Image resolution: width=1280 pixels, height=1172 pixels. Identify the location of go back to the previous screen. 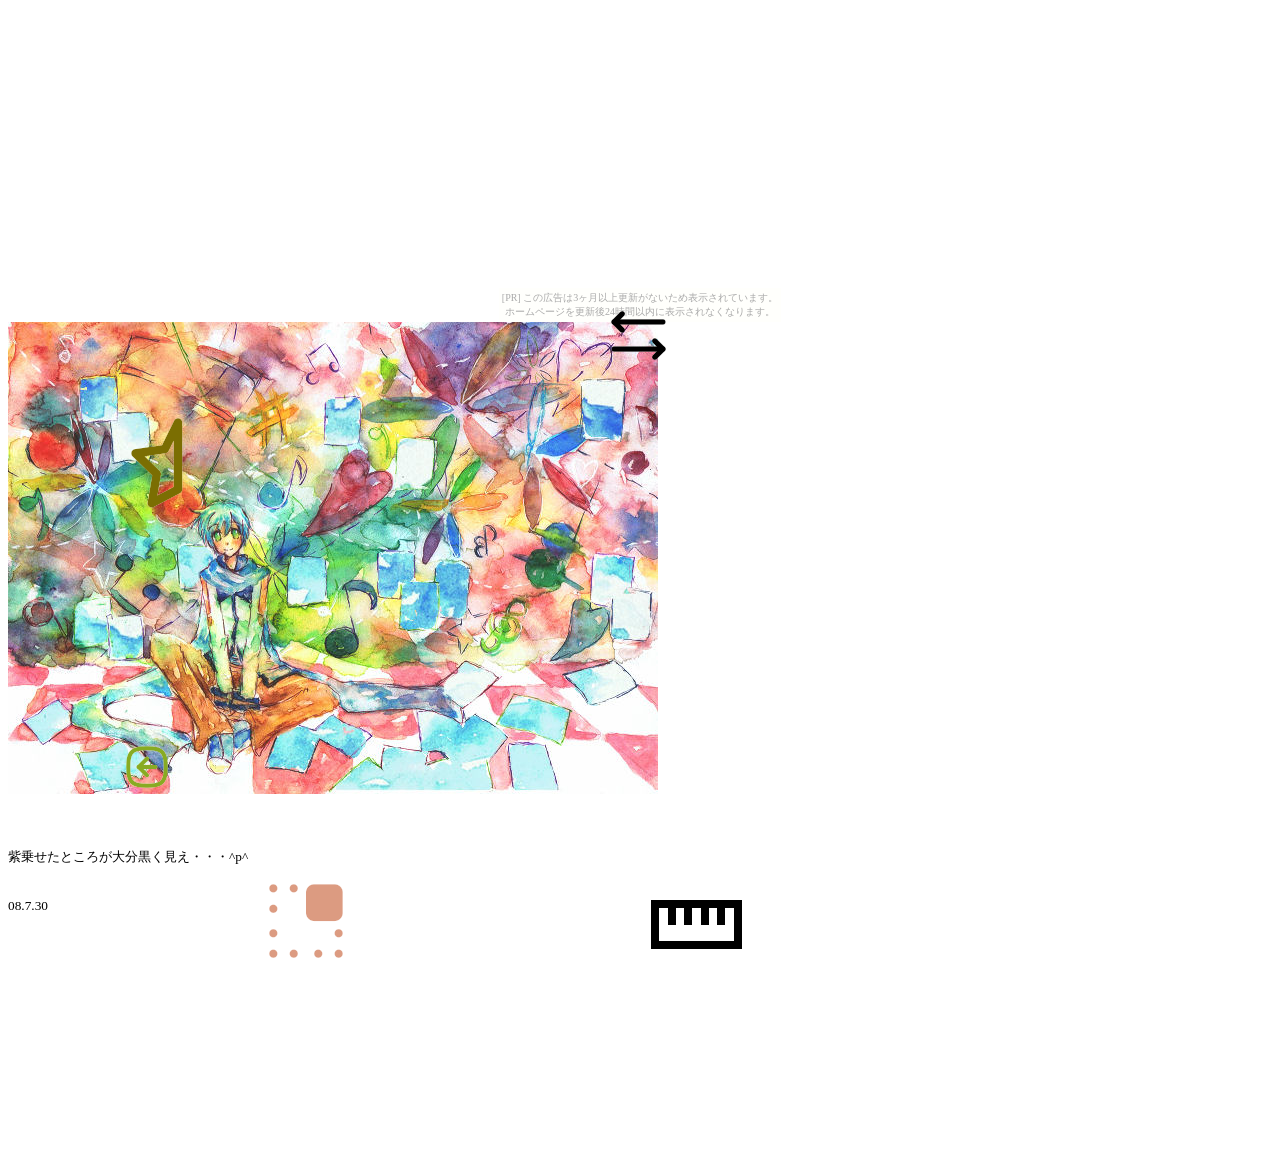
(147, 767).